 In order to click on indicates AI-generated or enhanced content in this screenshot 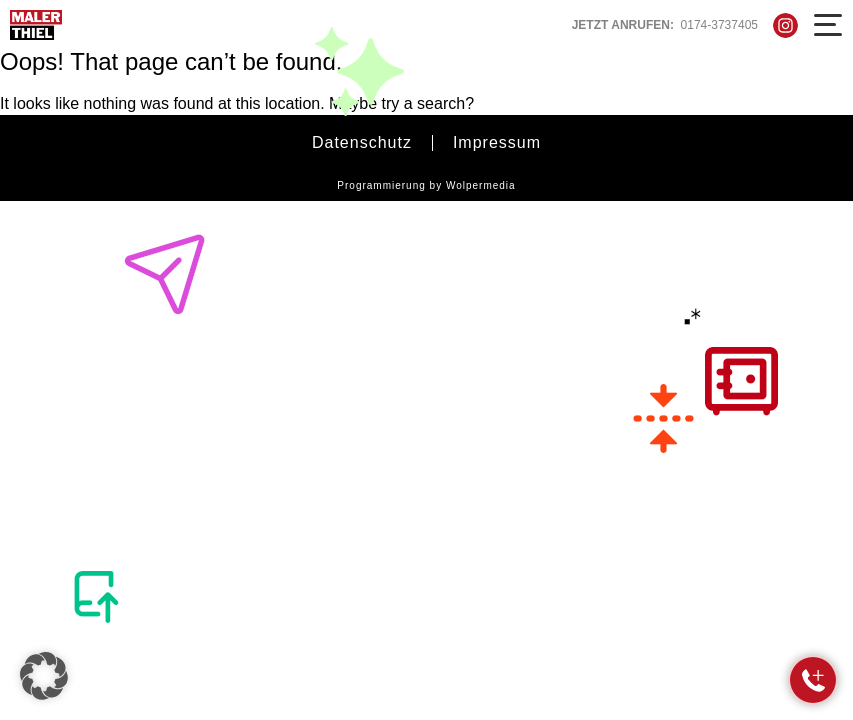, I will do `click(359, 71)`.